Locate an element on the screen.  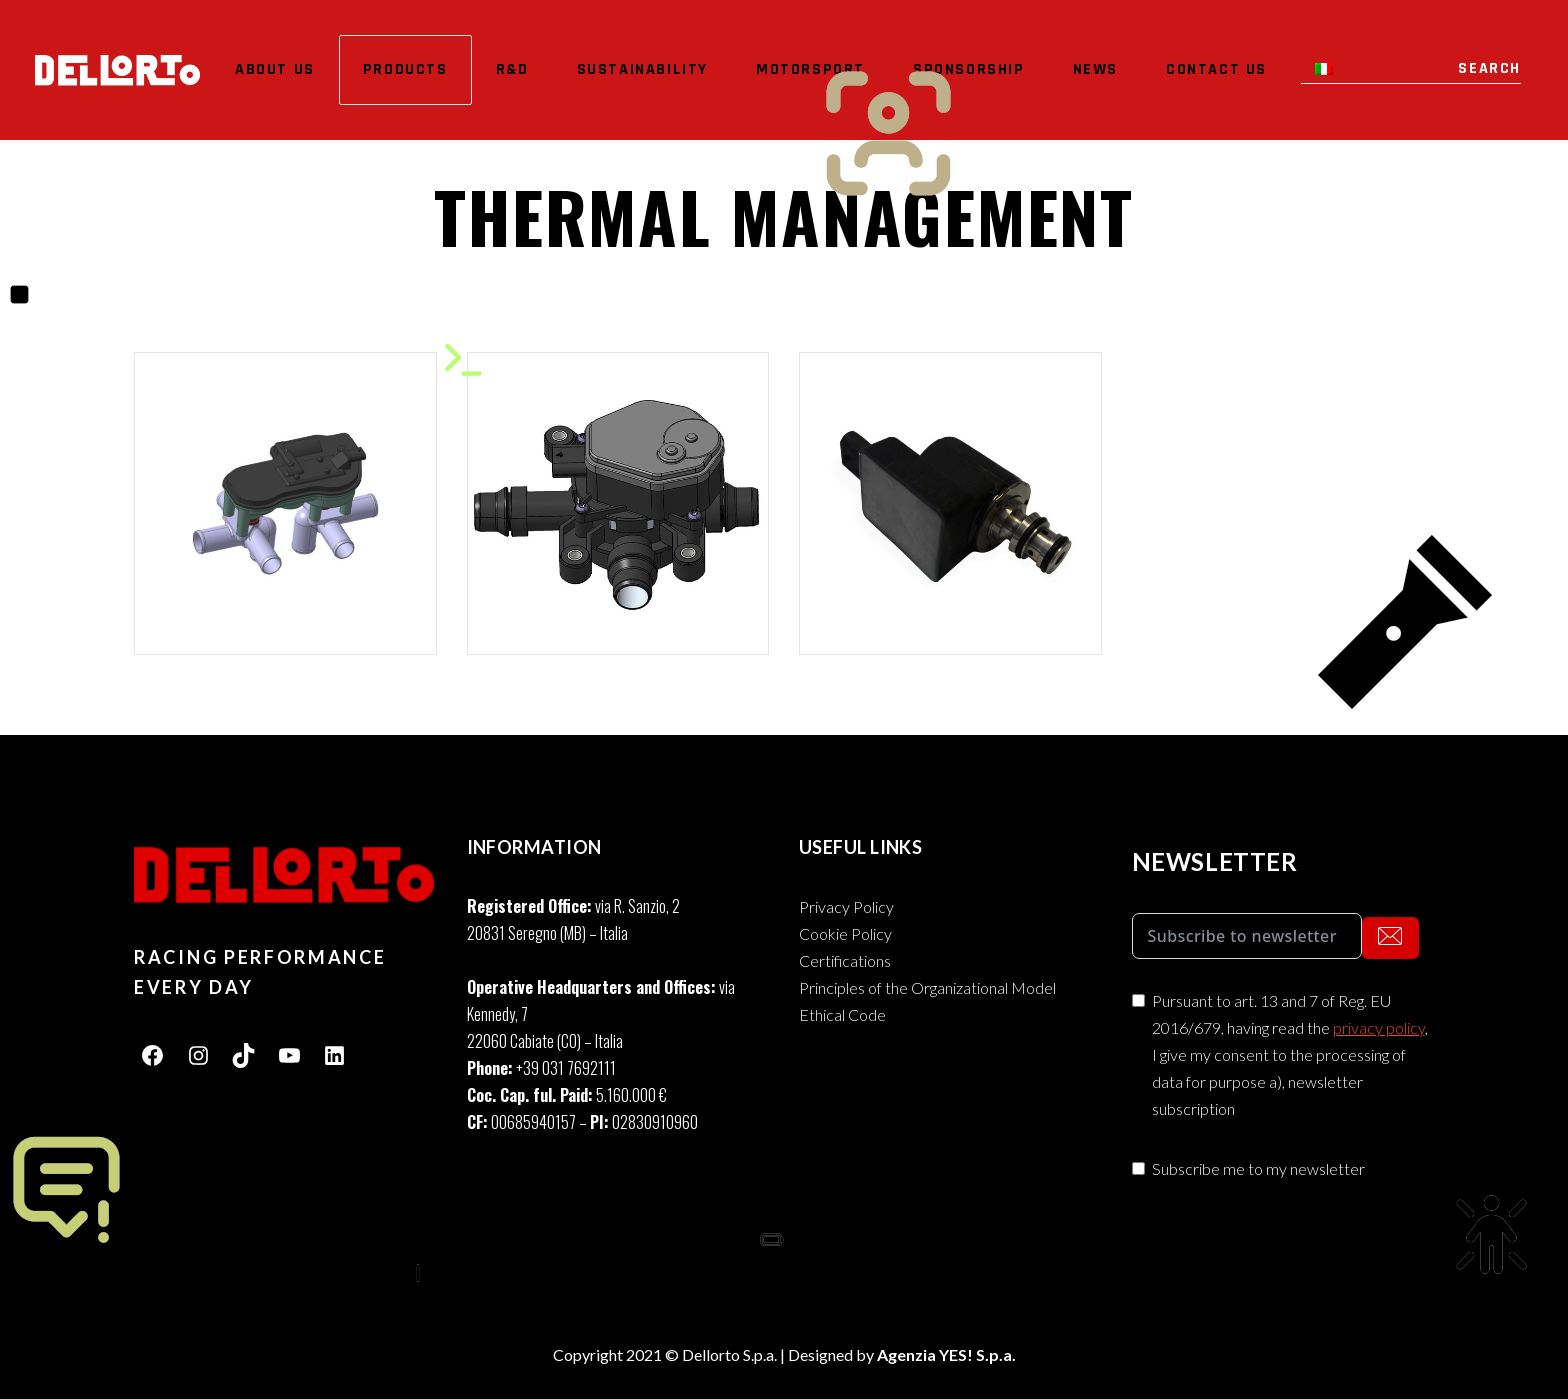
indicates a count of one is located at coordinates (418, 1273).